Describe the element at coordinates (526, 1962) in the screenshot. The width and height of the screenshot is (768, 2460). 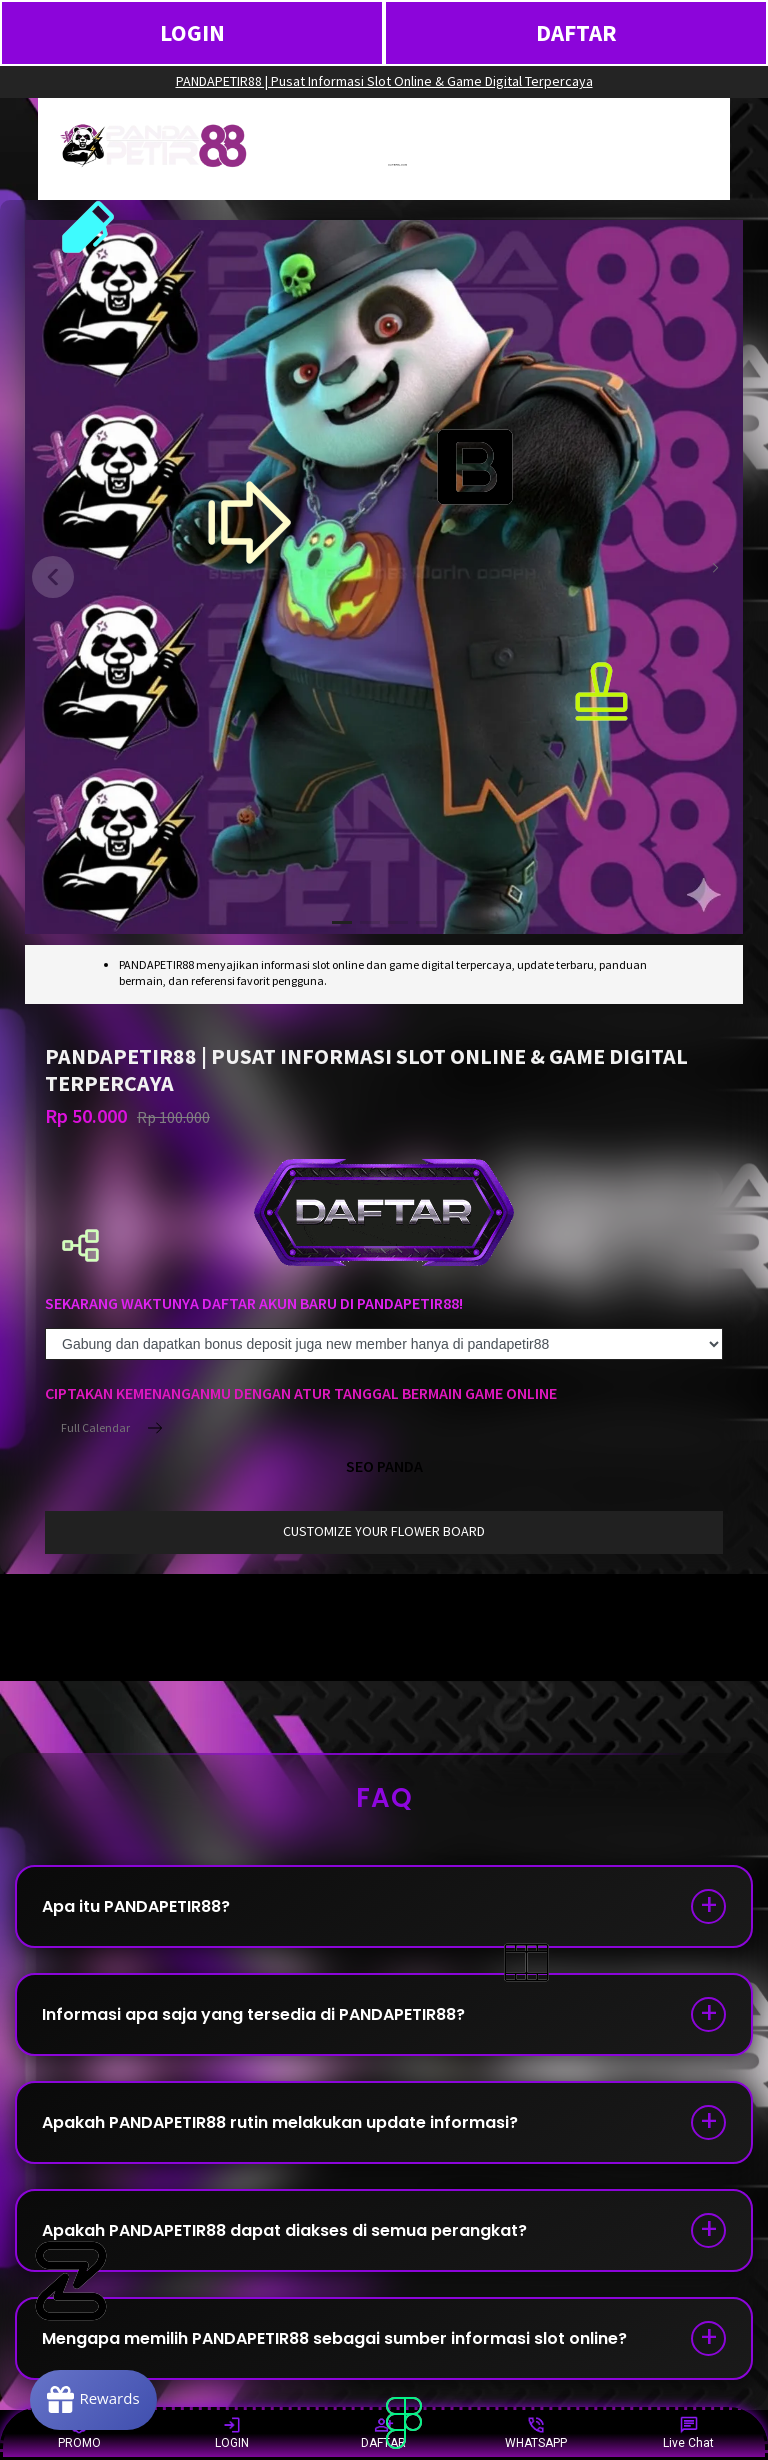
I see `view video or film content` at that location.